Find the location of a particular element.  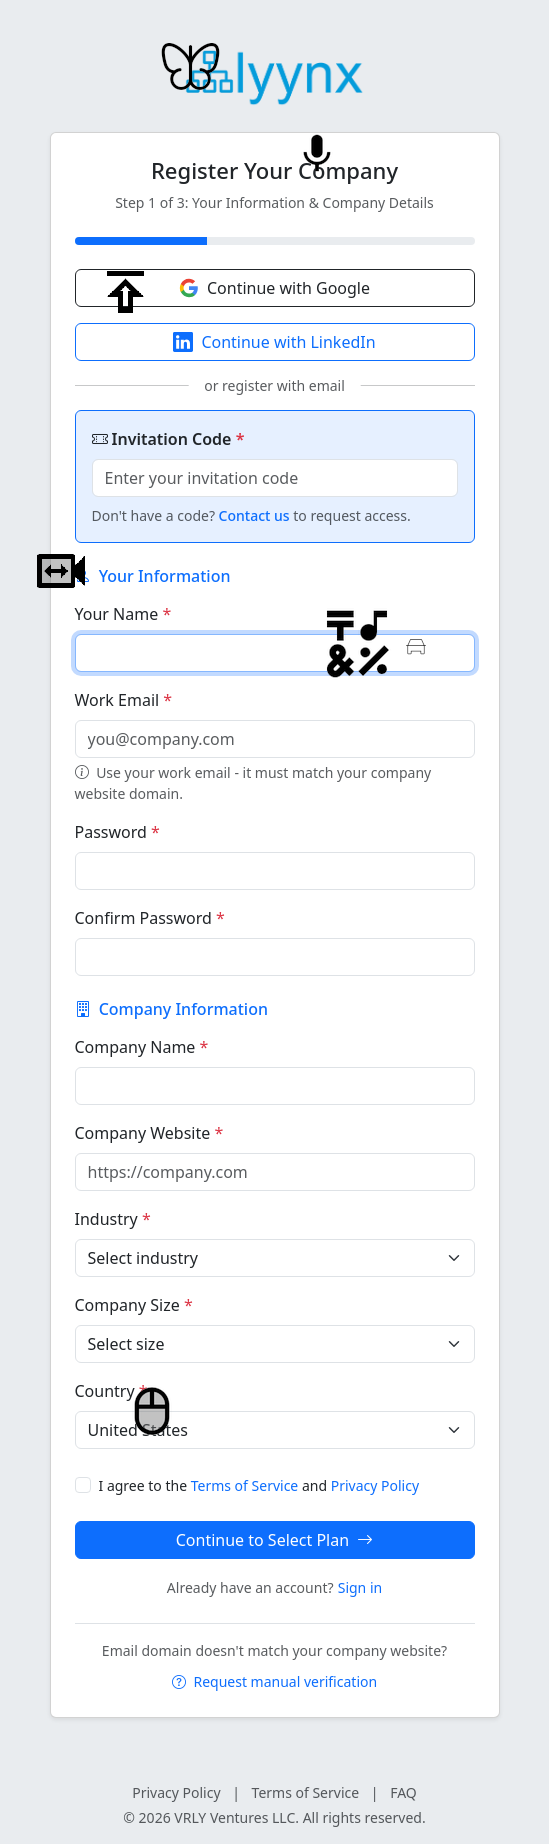

switch between front and rear camera during video recording is located at coordinates (61, 571).